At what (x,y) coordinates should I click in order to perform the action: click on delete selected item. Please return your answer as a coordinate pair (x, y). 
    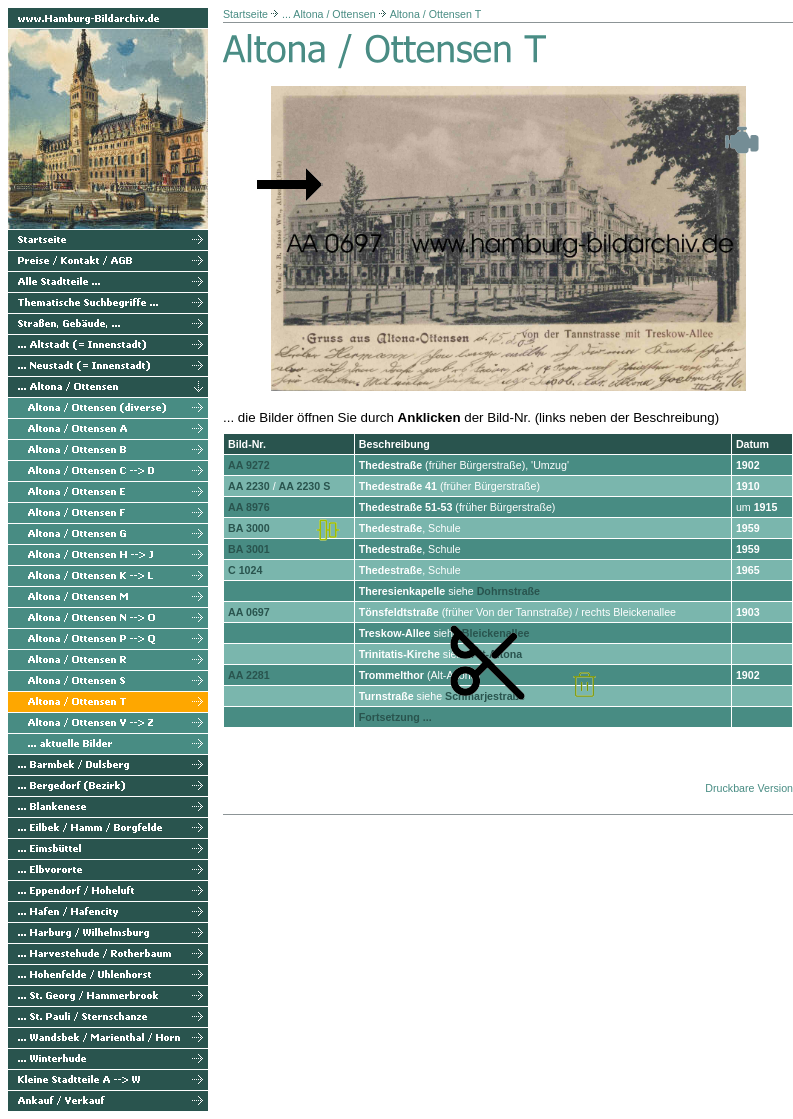
    Looking at the image, I should click on (584, 685).